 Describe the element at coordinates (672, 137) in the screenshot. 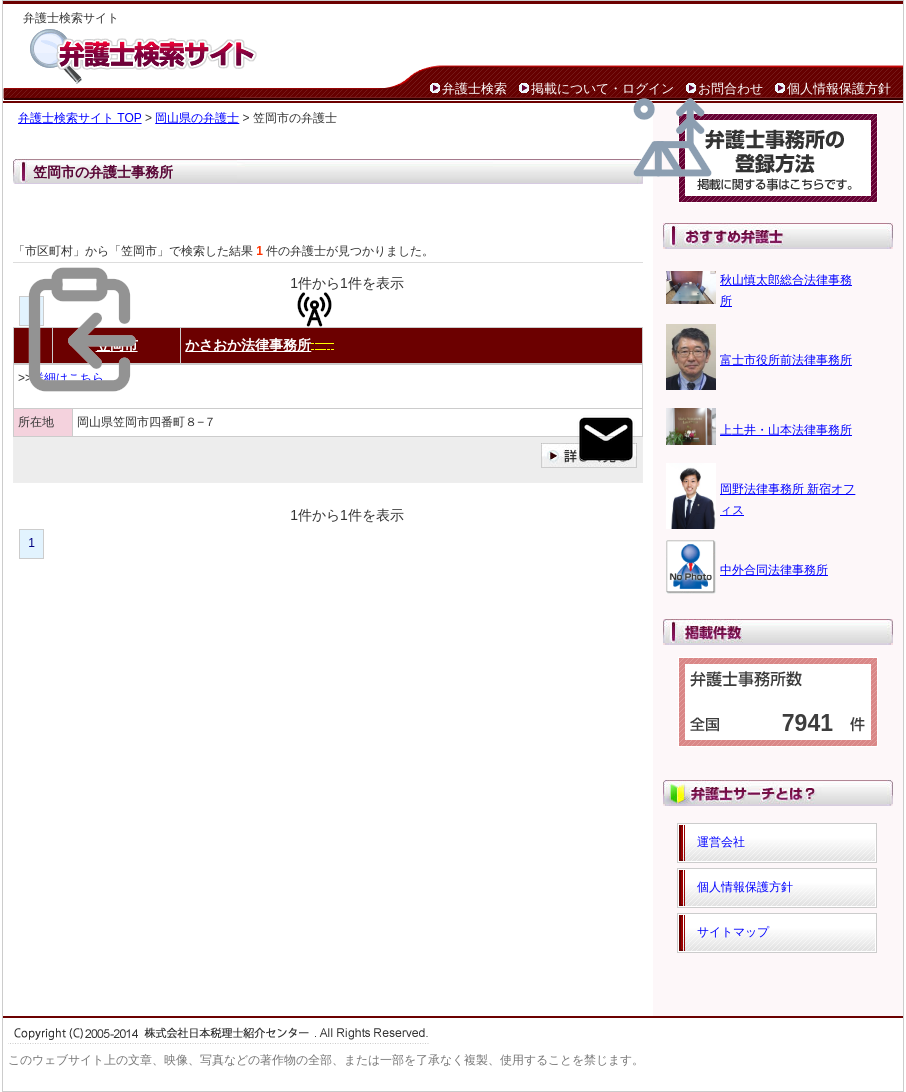

I see `explore camping or outdoor activities` at that location.